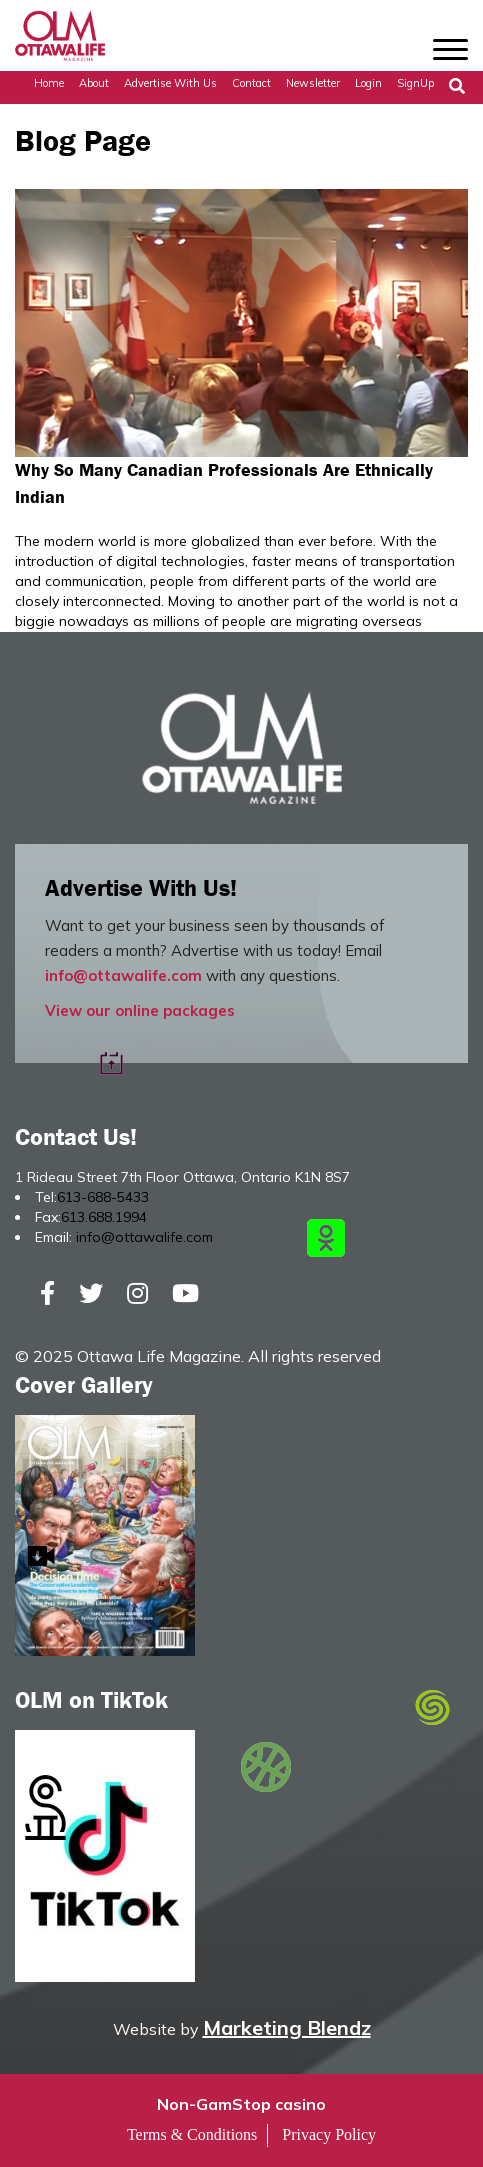 The width and height of the screenshot is (483, 2167). What do you see at coordinates (326, 1238) in the screenshot?
I see `open Odnoklassniki app` at bounding box center [326, 1238].